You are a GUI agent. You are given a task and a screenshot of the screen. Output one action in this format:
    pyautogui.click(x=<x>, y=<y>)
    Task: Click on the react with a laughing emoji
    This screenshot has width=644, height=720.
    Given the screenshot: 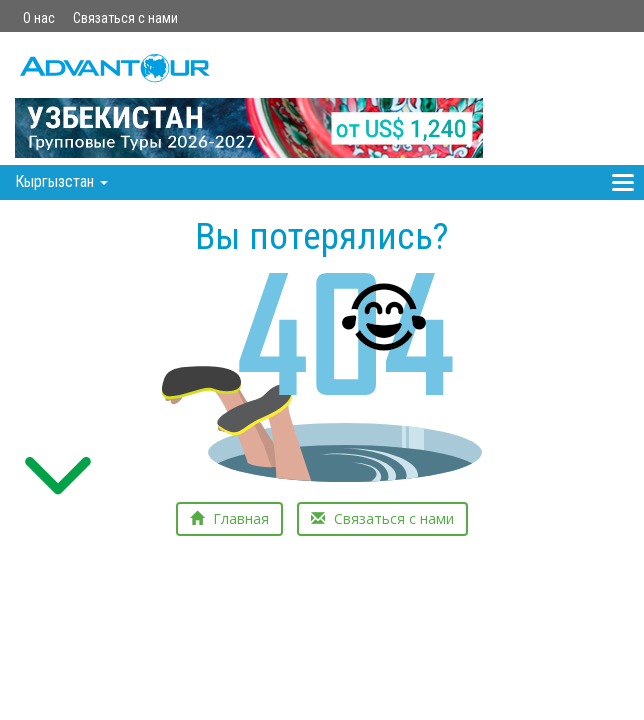 What is the action you would take?
    pyautogui.click(x=384, y=317)
    